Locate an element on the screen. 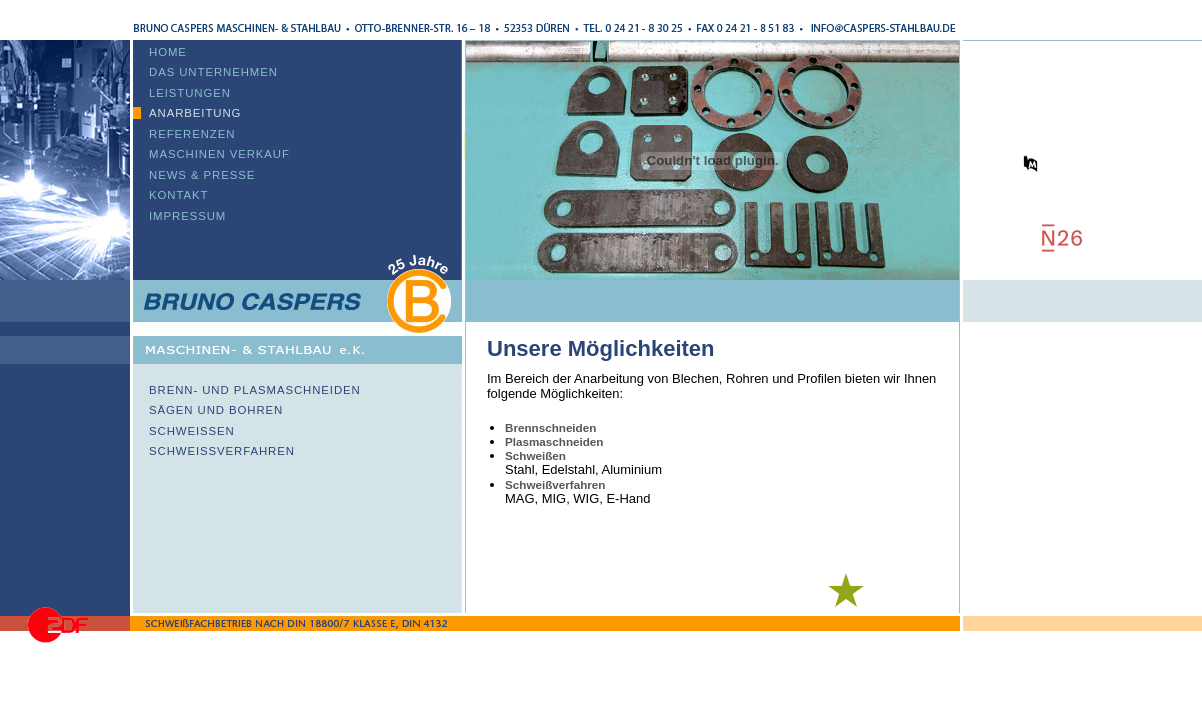 This screenshot has width=1202, height=720. open the N26 banking app is located at coordinates (1062, 238).